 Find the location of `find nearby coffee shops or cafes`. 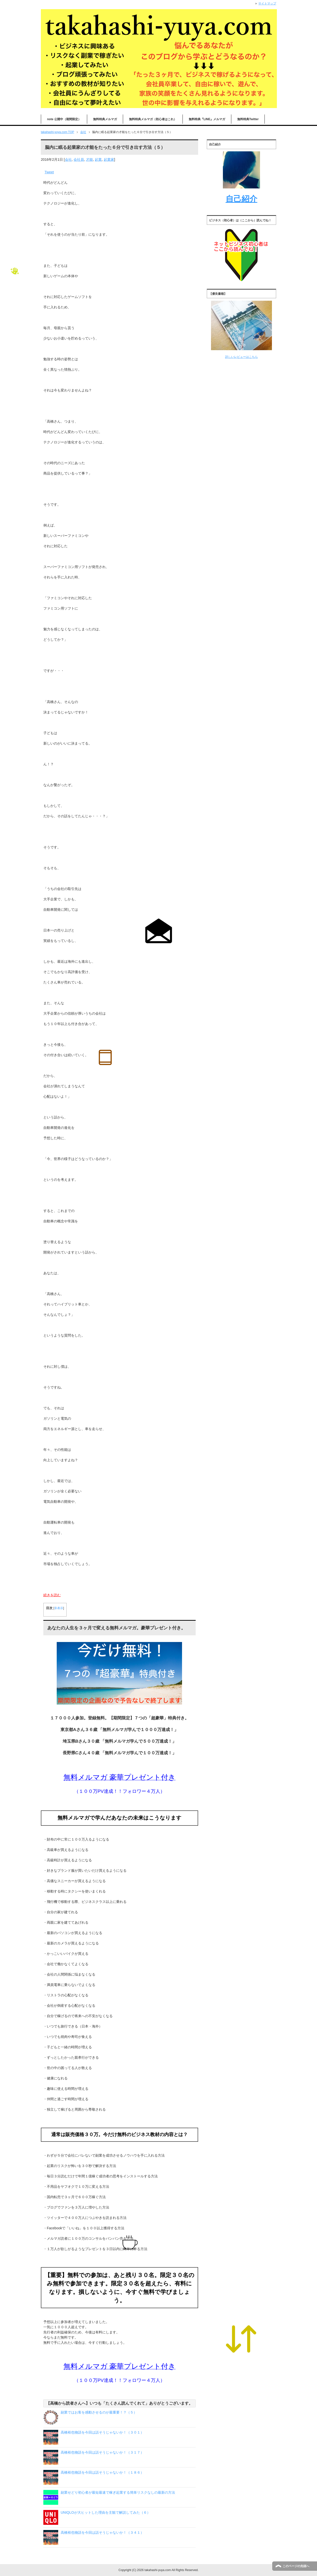

find nearby coffee shops or cafes is located at coordinates (130, 2243).